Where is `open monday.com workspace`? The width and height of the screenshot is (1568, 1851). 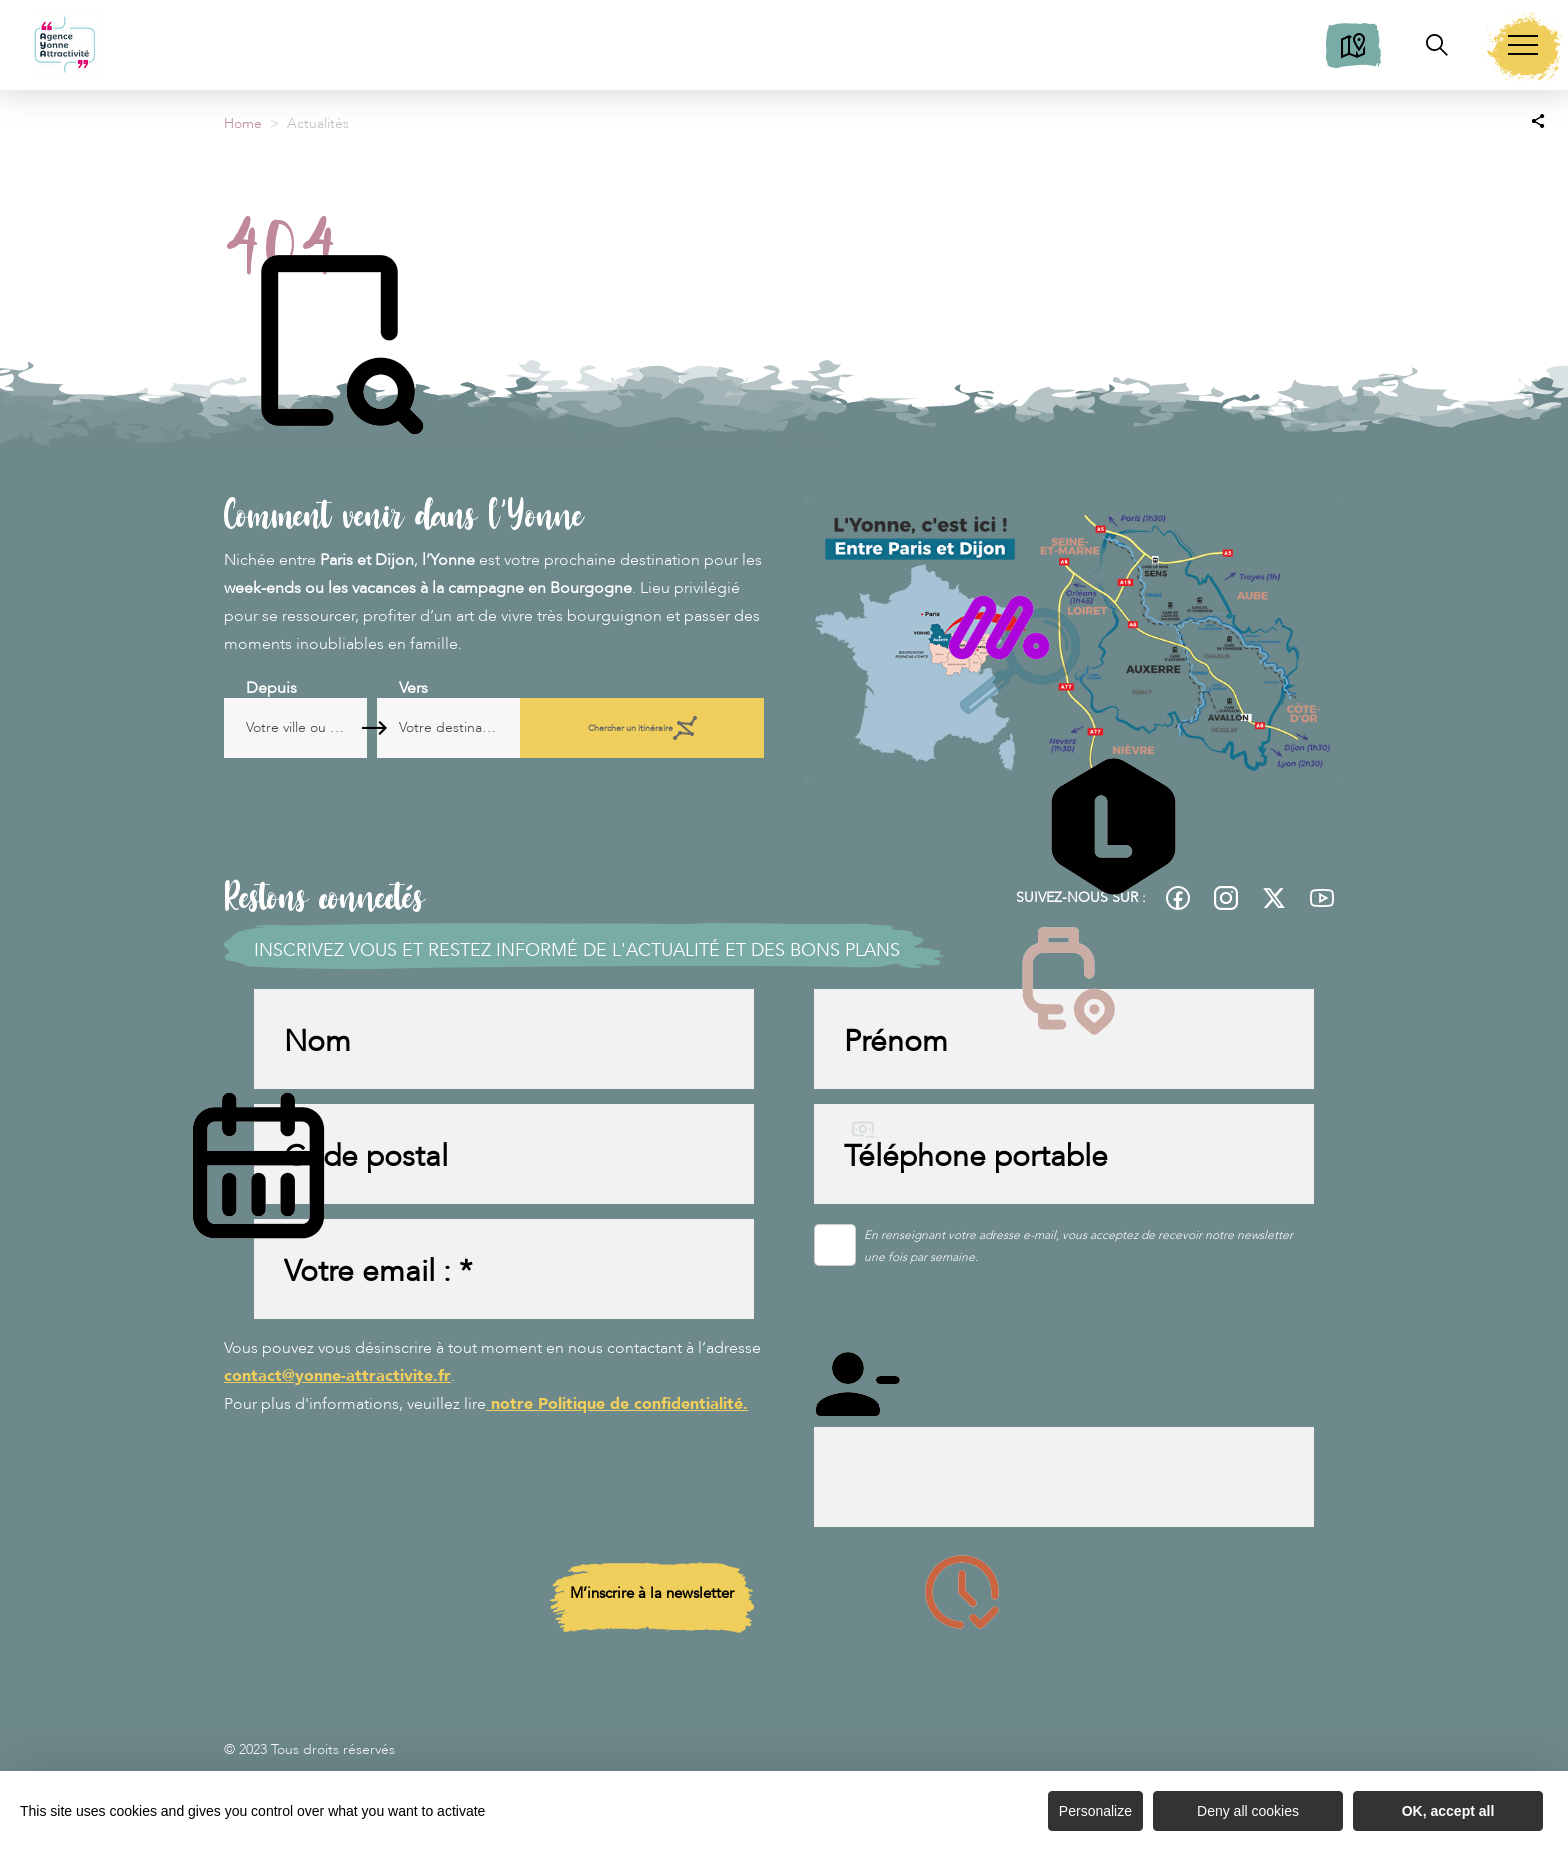
open monday.com workspace is located at coordinates (996, 627).